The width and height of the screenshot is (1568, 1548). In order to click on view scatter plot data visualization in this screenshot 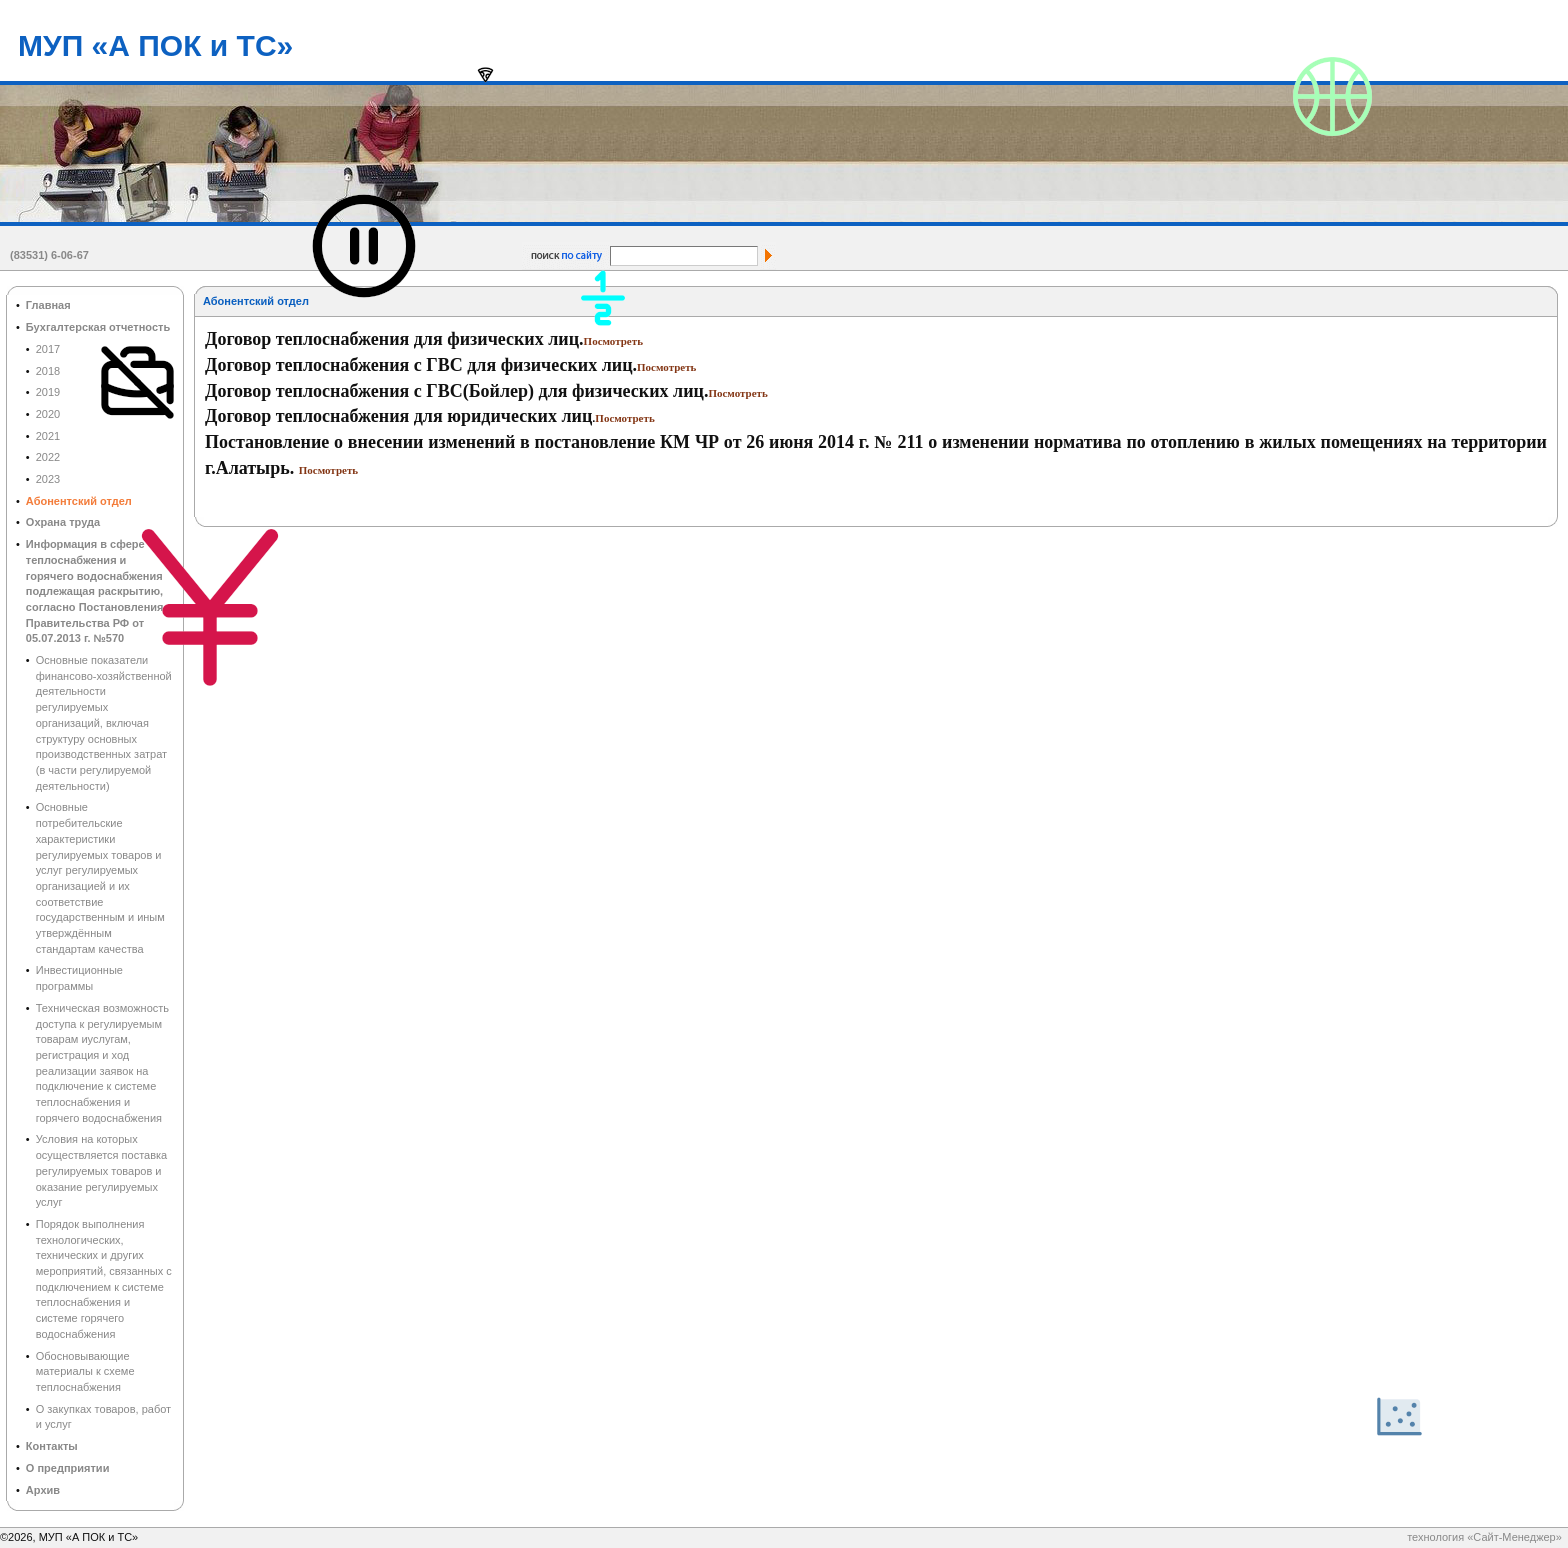, I will do `click(1399, 1416)`.